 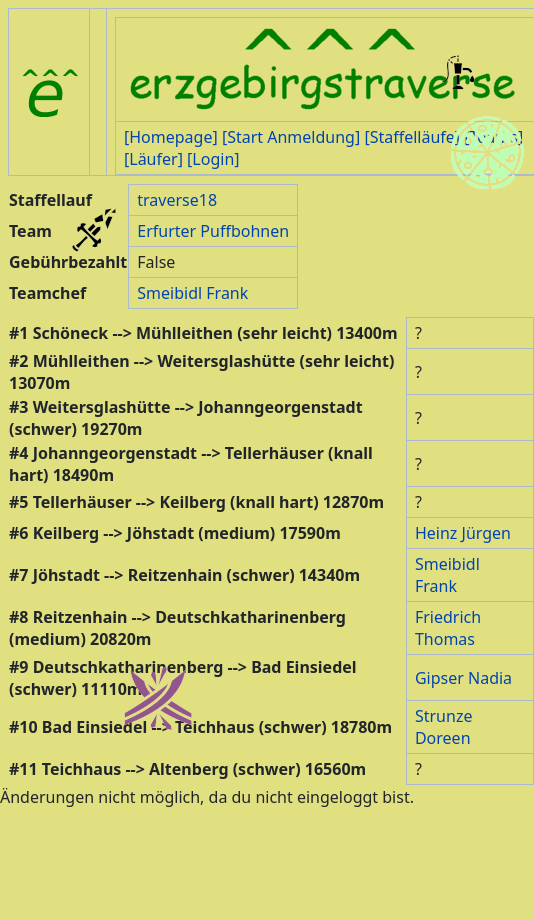 I want to click on initiate combat or battle mode, so click(x=158, y=699).